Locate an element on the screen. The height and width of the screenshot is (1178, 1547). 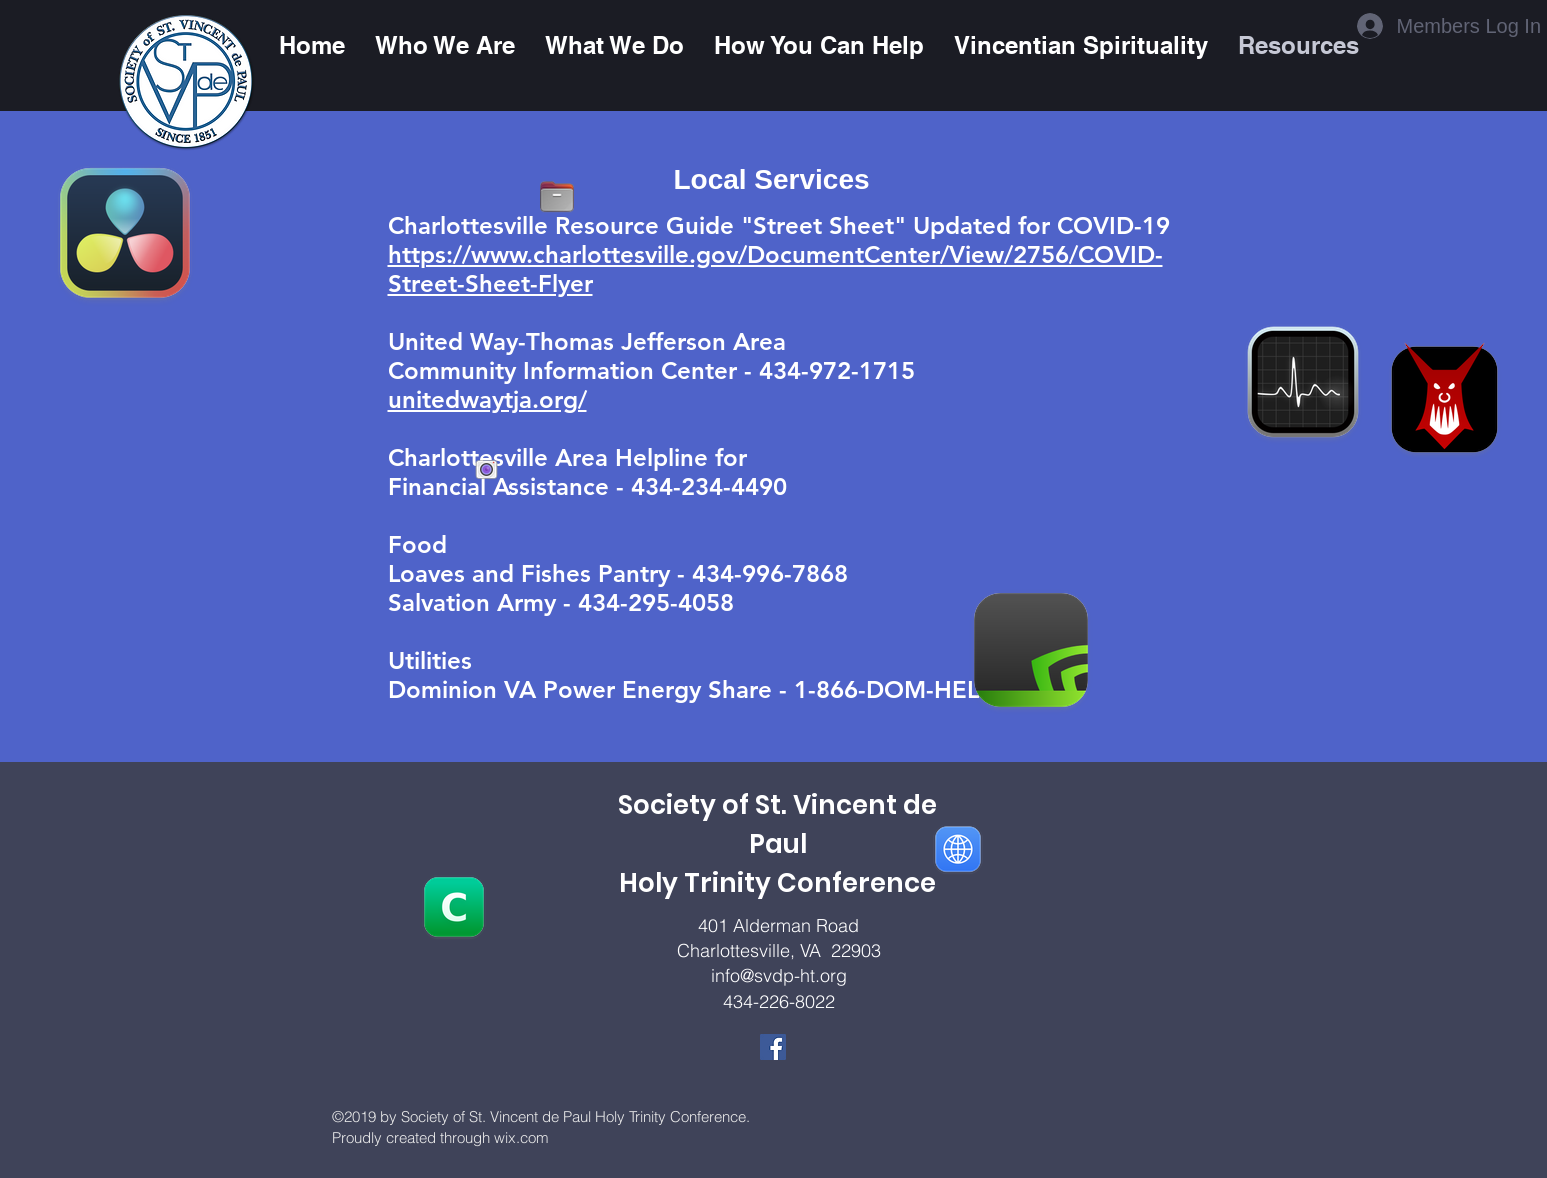
open the cheese webcam application is located at coordinates (486, 469).